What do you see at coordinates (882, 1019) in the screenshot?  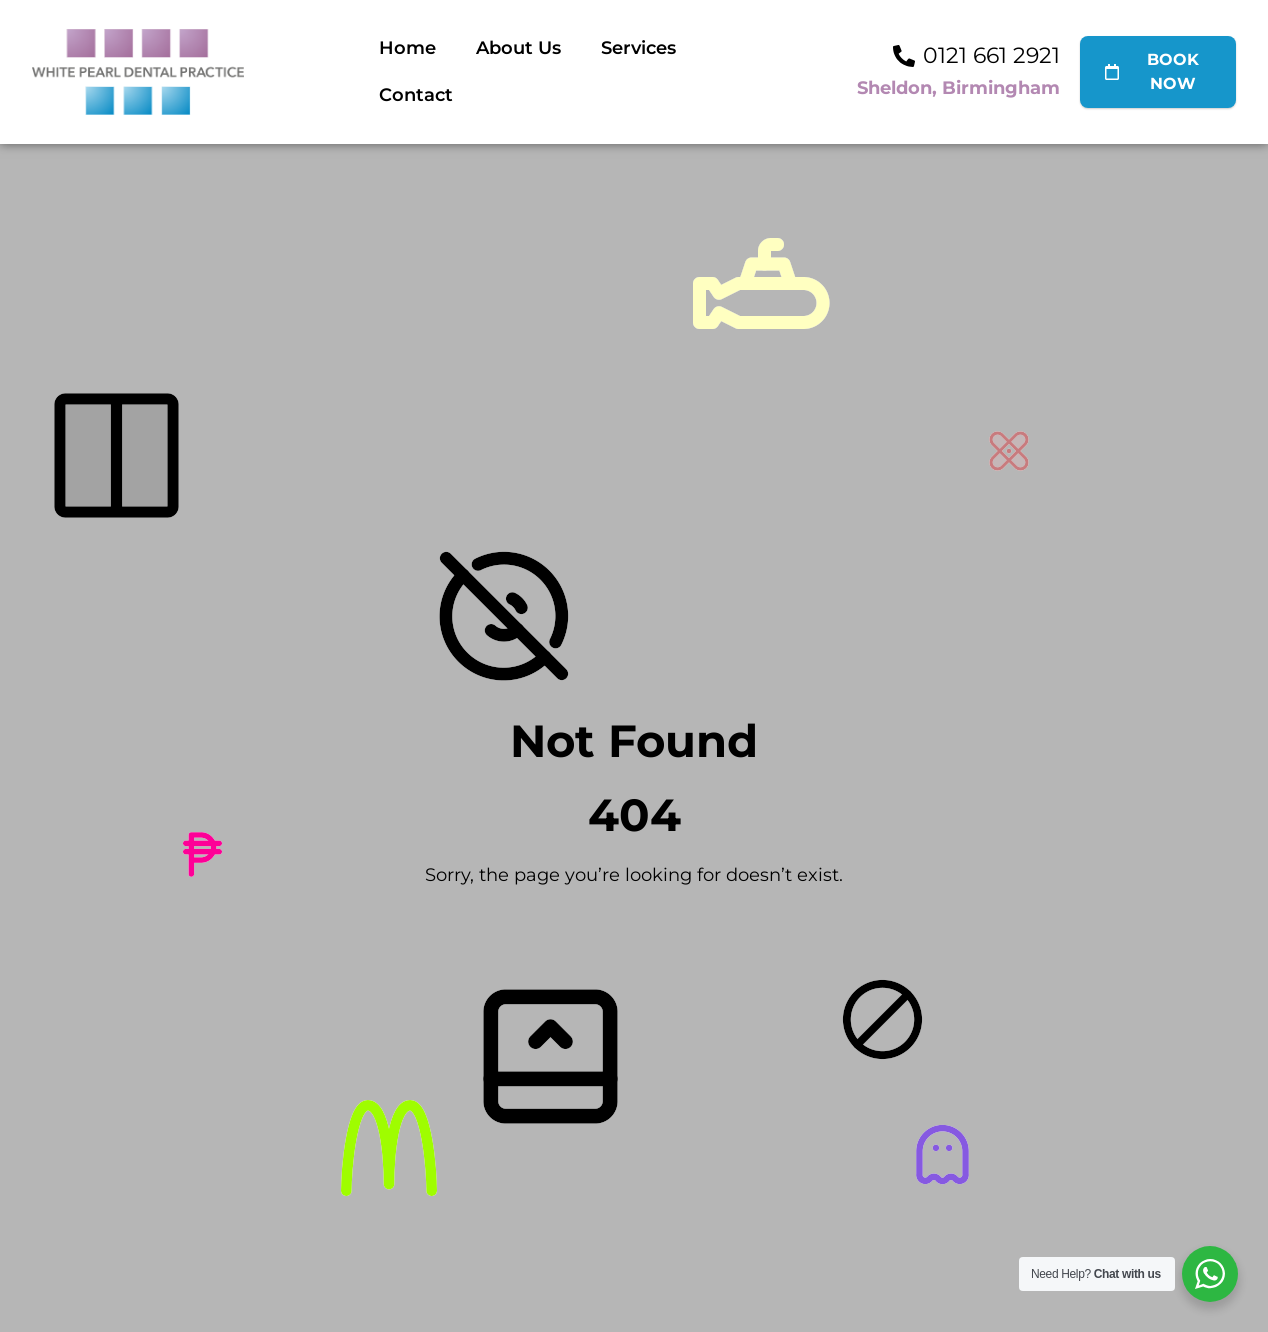 I see `cancel or abort current action` at bounding box center [882, 1019].